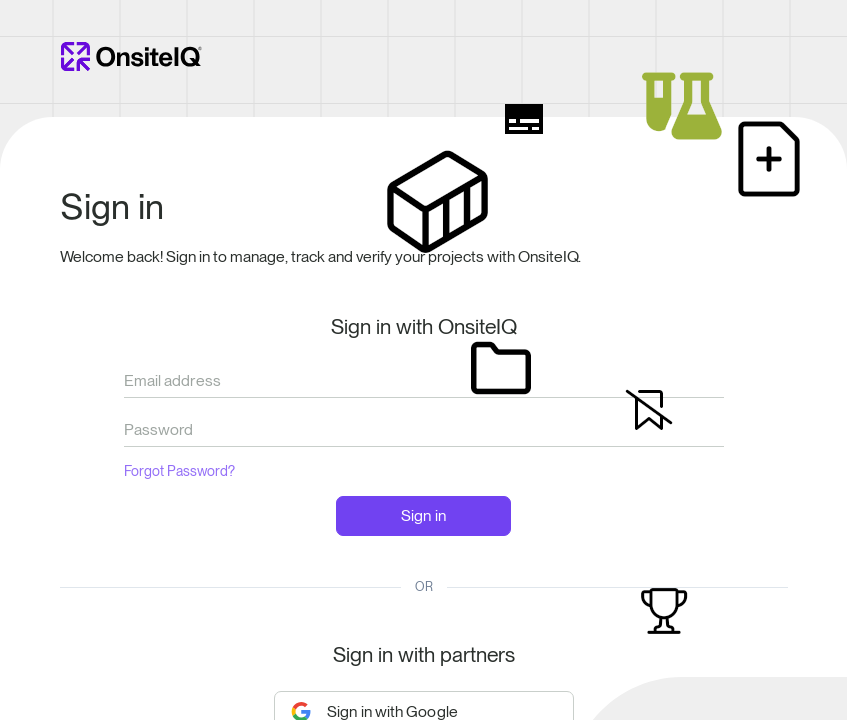  I want to click on enable subtitles or closed captions, so click(524, 119).